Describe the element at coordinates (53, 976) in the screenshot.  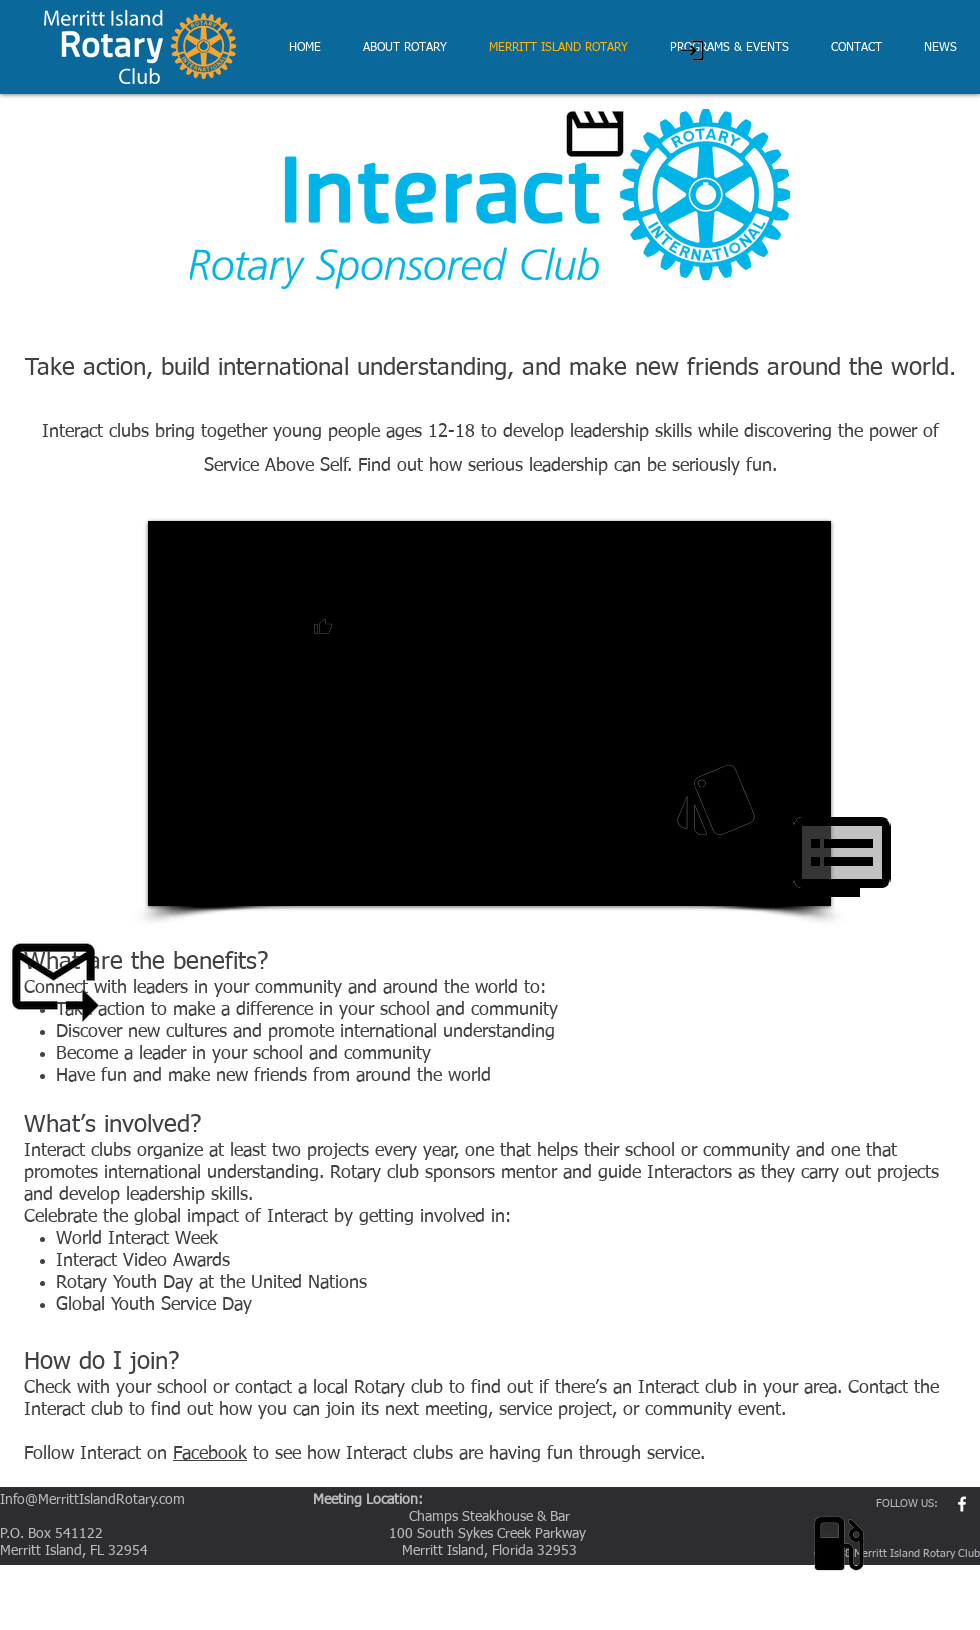
I see `forward an email to another recipient` at that location.